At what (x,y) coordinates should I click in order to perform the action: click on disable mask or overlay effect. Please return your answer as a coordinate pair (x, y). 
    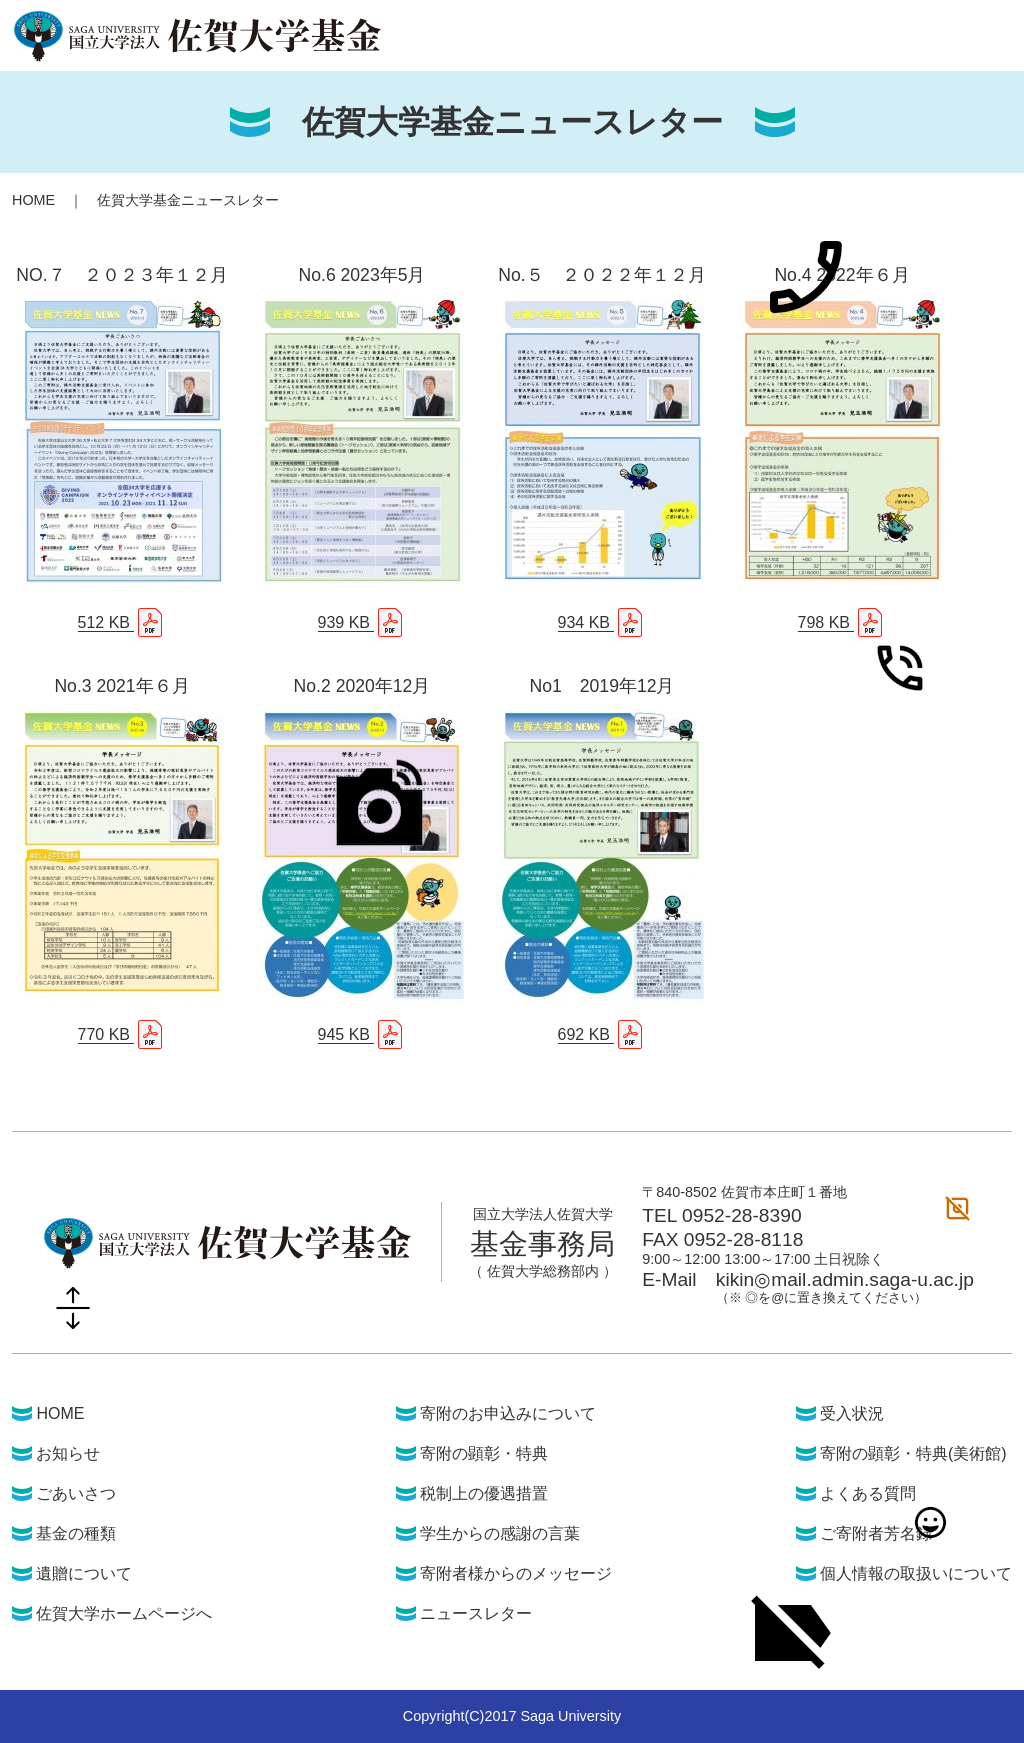
    Looking at the image, I should click on (957, 1208).